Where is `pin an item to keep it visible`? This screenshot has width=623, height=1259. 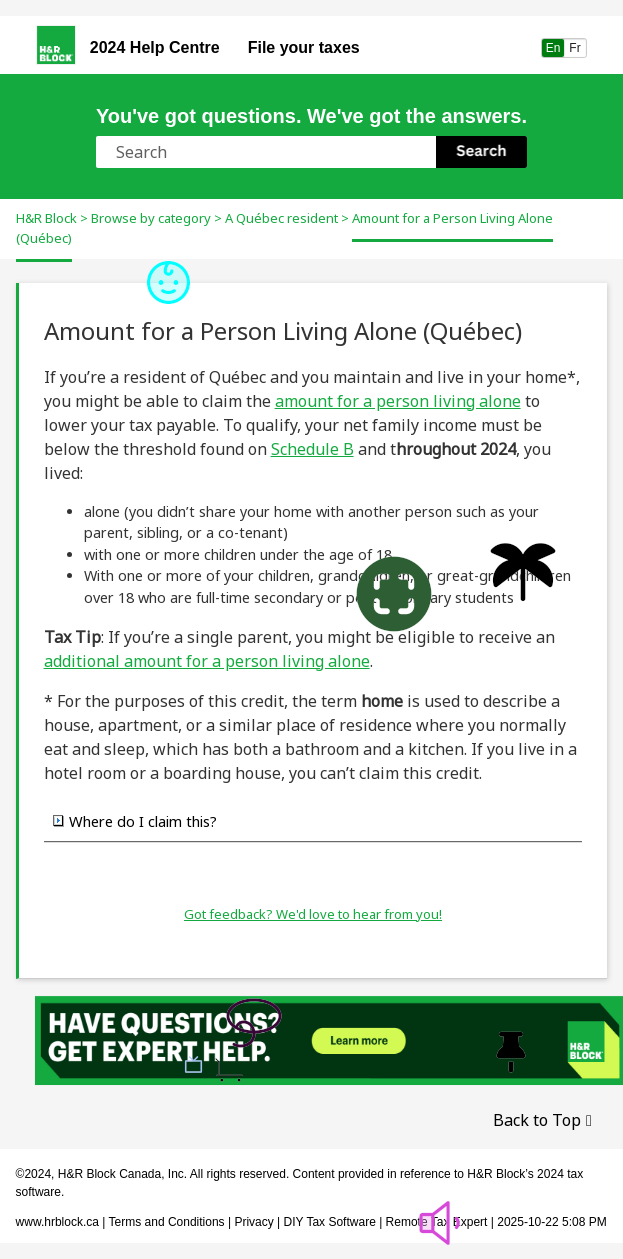
pin an item to keep it visible is located at coordinates (511, 1051).